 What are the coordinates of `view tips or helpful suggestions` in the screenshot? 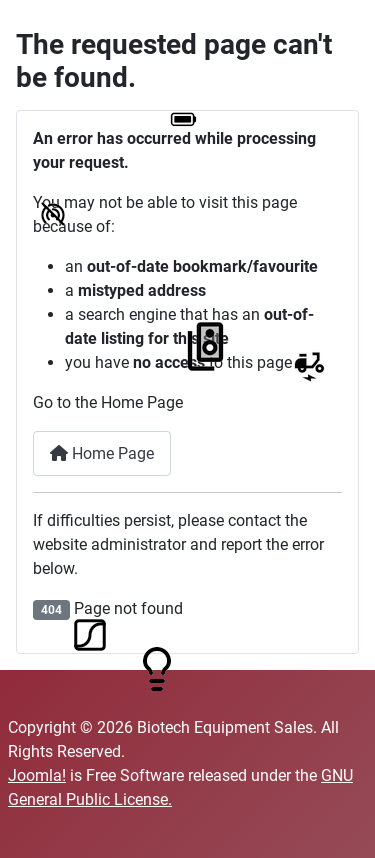 It's located at (157, 669).